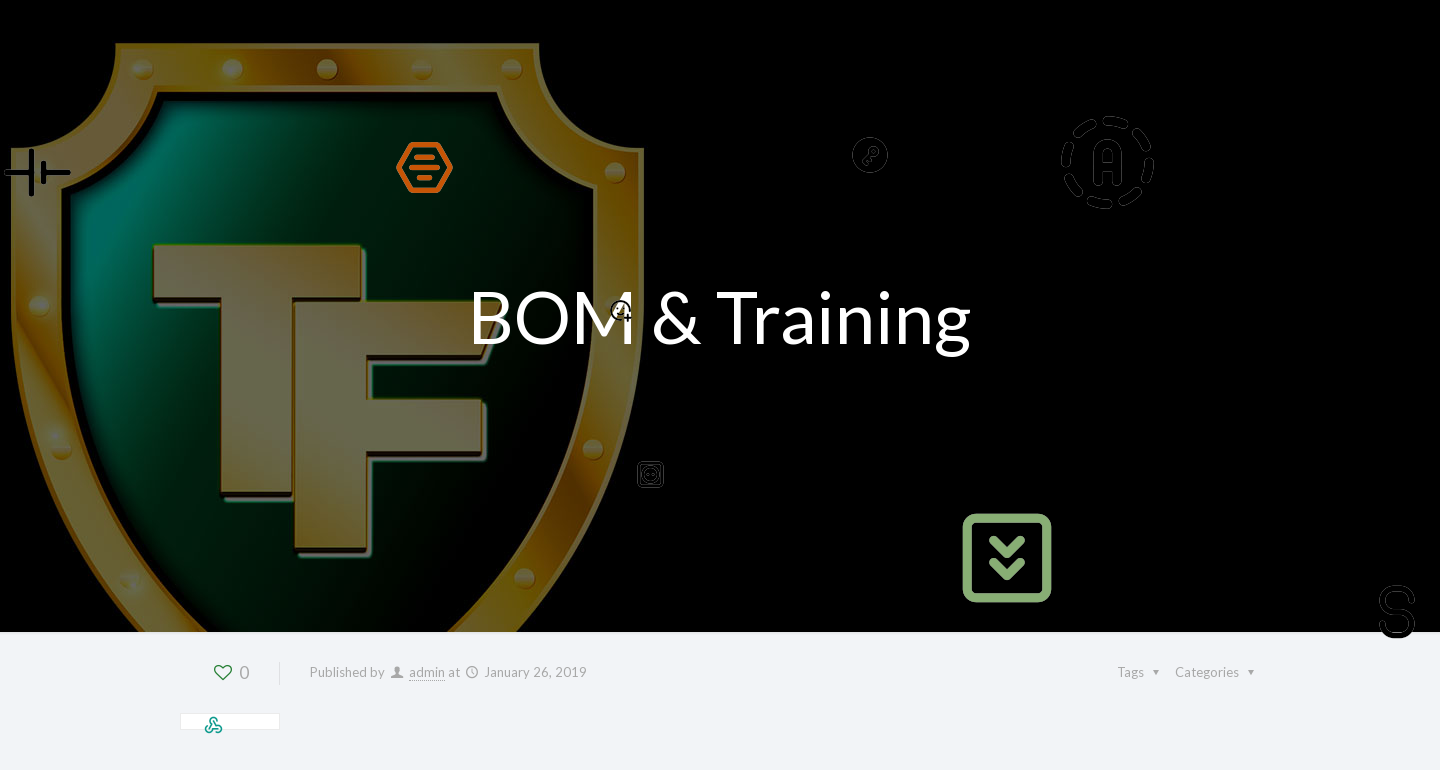  What do you see at coordinates (870, 155) in the screenshot?
I see `access security or authentication settings` at bounding box center [870, 155].